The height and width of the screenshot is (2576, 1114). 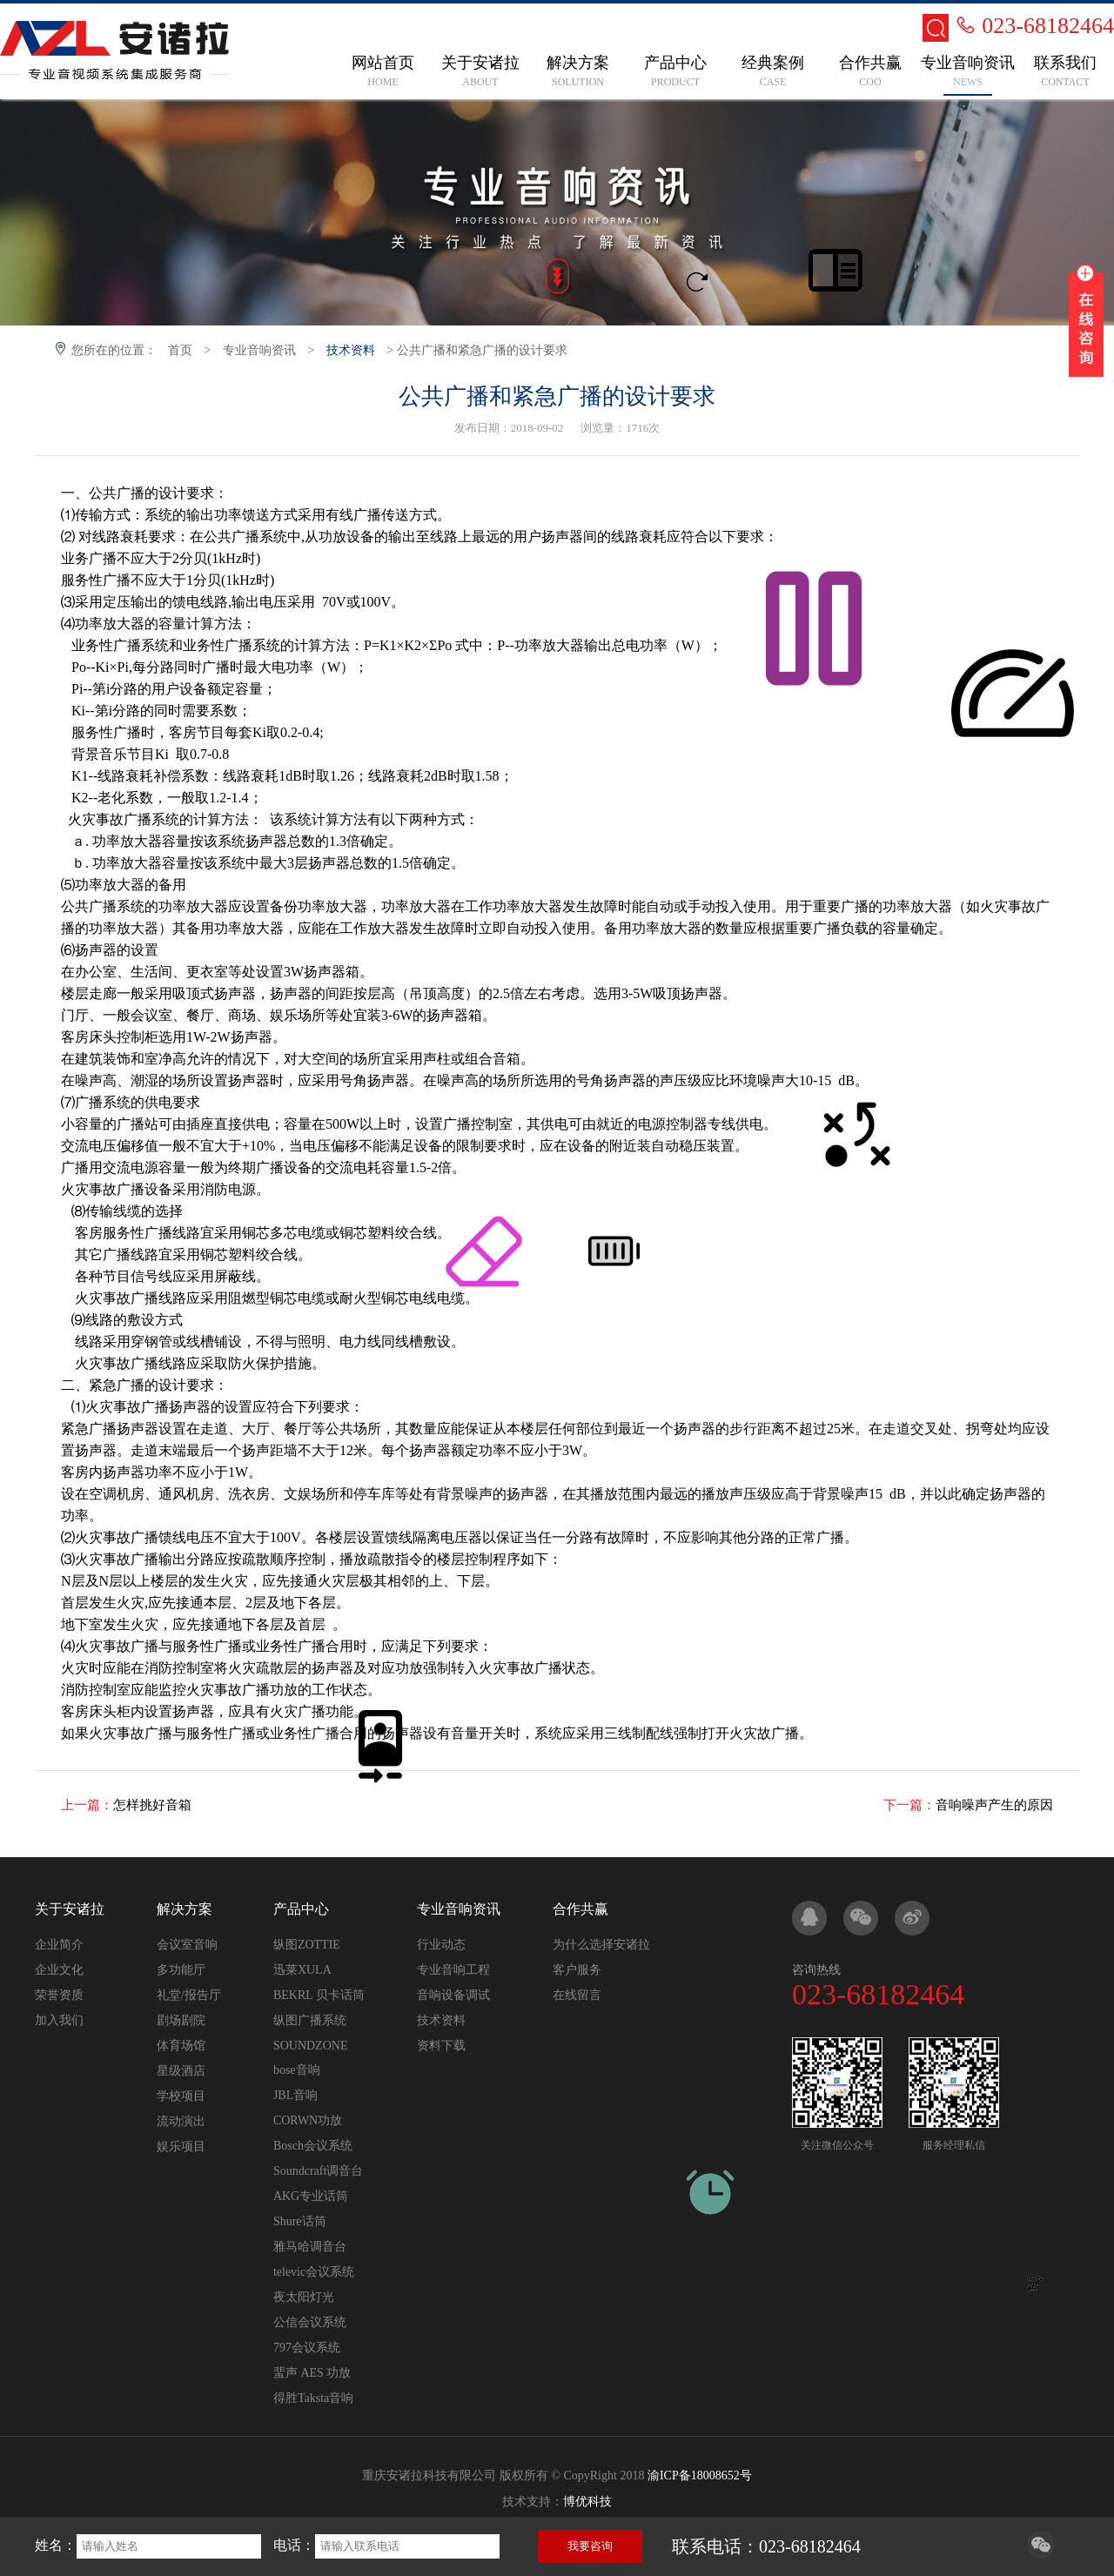 I want to click on switch to front-facing camera, so click(x=380, y=1748).